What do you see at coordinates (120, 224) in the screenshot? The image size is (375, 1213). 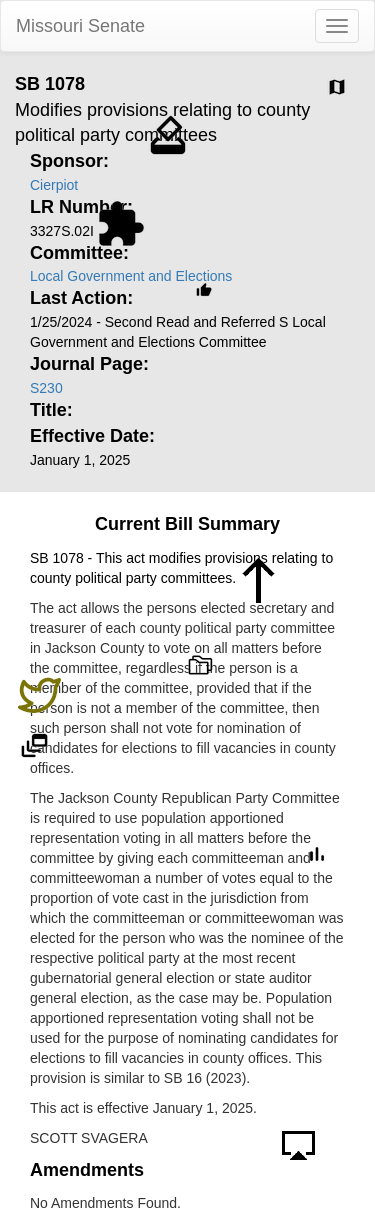 I see `access browser extensions` at bounding box center [120, 224].